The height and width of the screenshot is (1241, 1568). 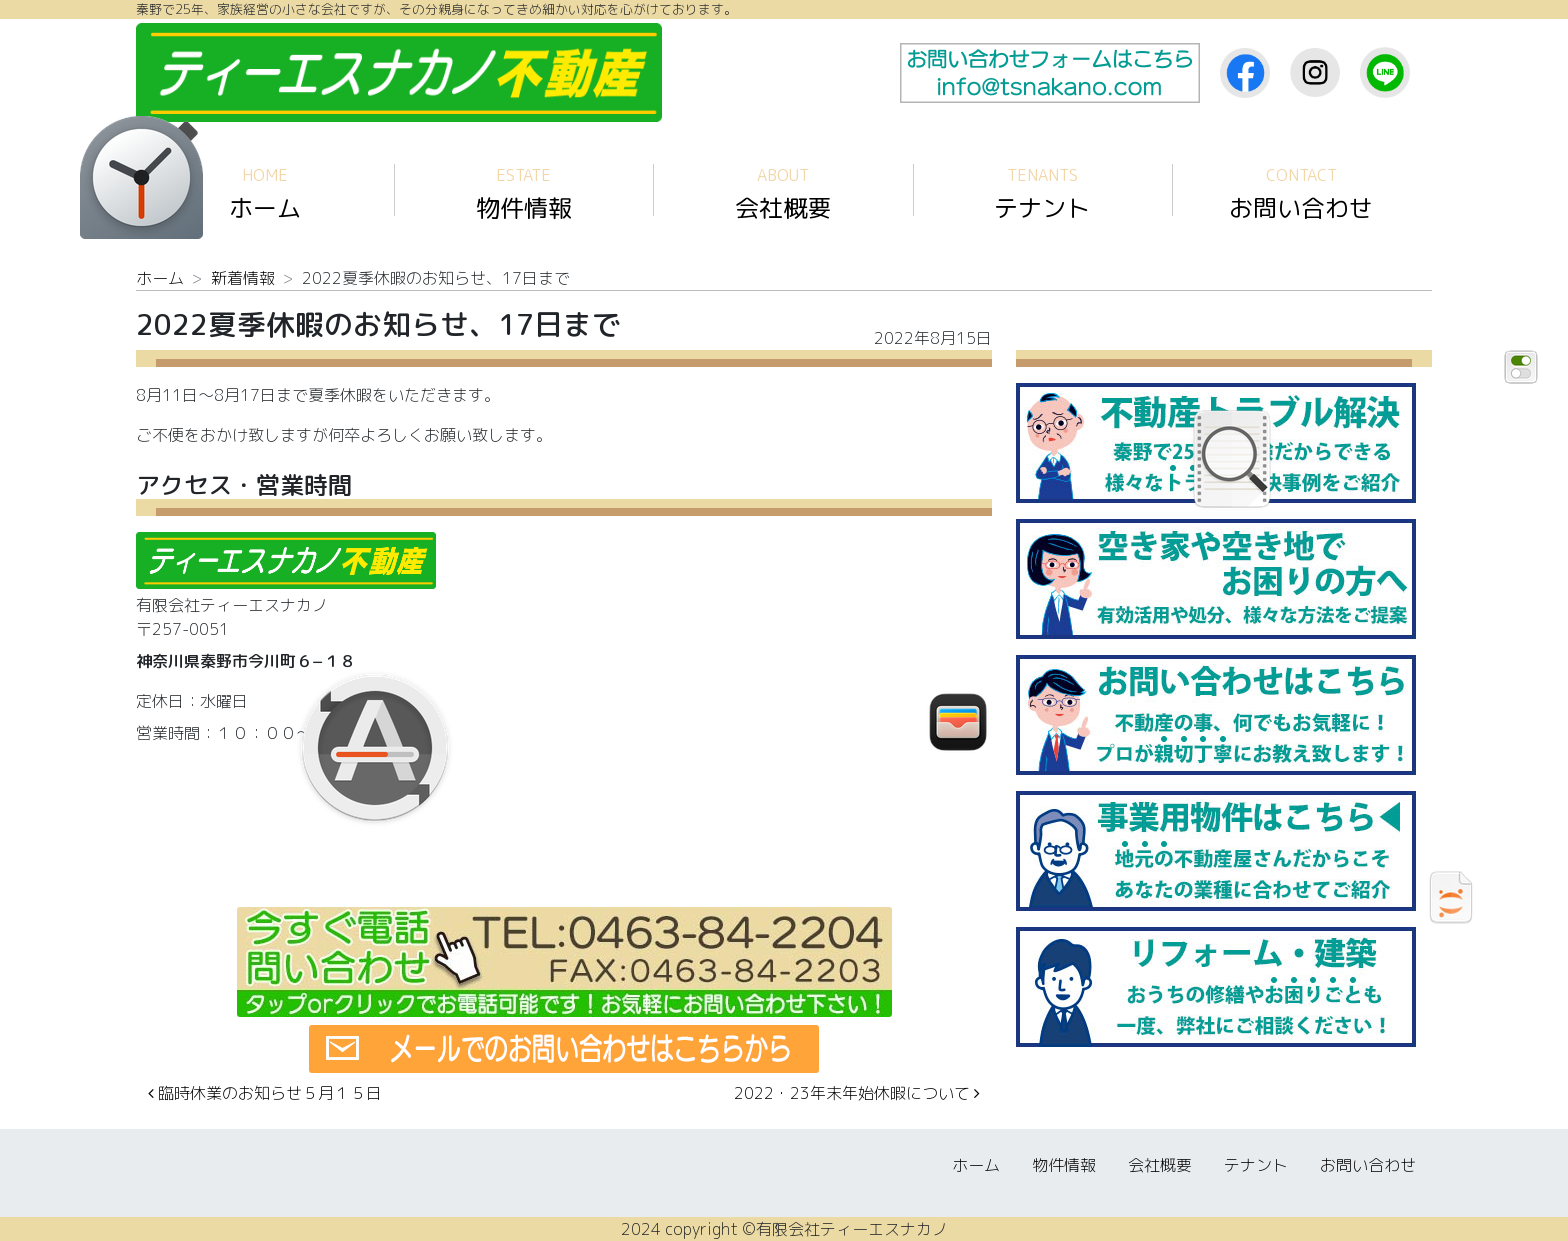 What do you see at coordinates (141, 177) in the screenshot?
I see `open the alarm clock app` at bounding box center [141, 177].